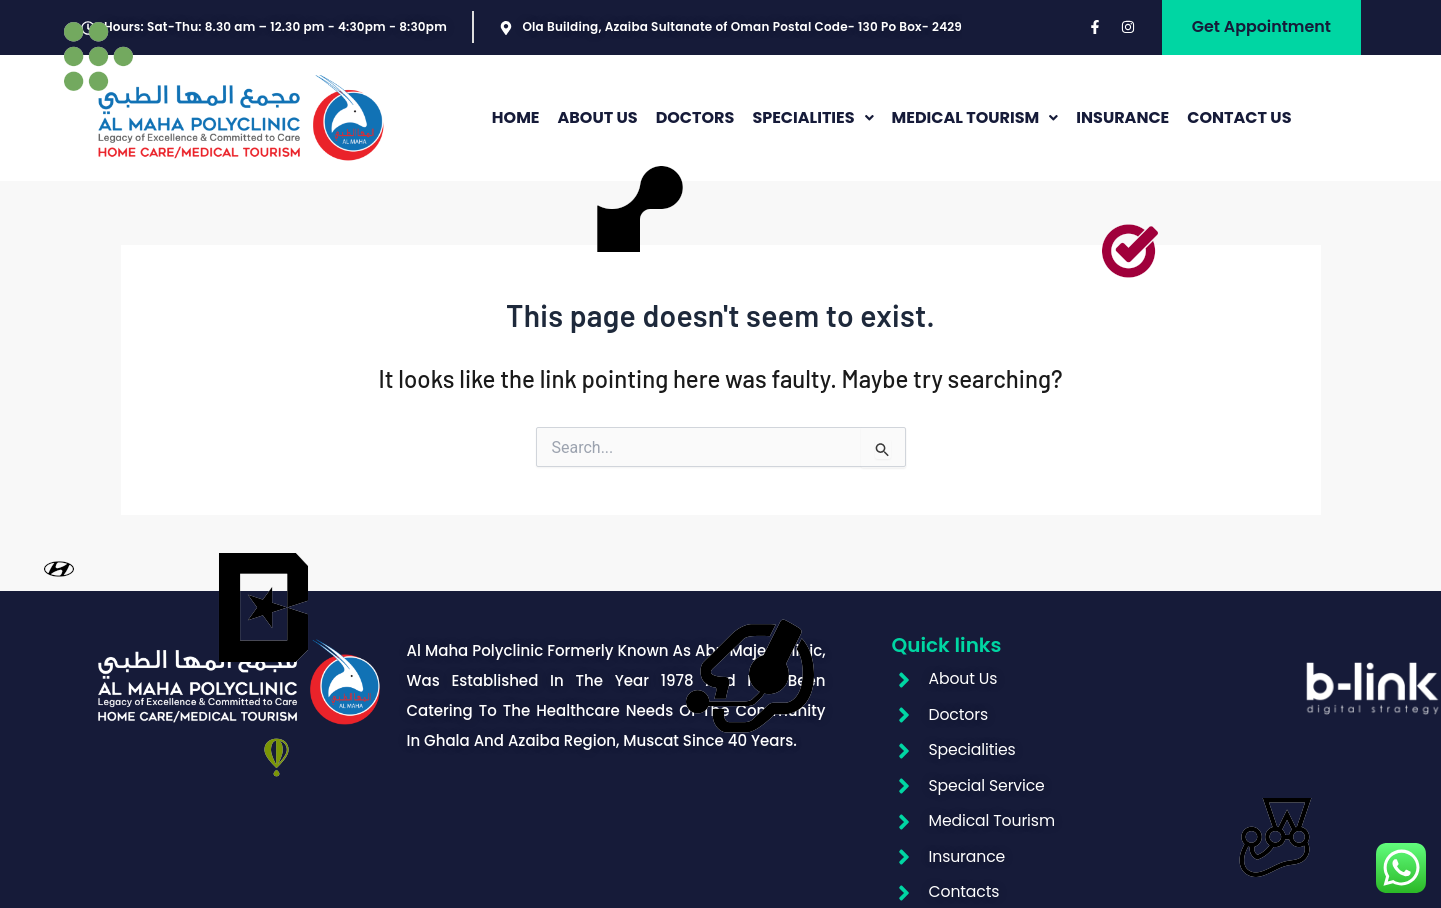  I want to click on jest testing framework logo, so click(1275, 837).